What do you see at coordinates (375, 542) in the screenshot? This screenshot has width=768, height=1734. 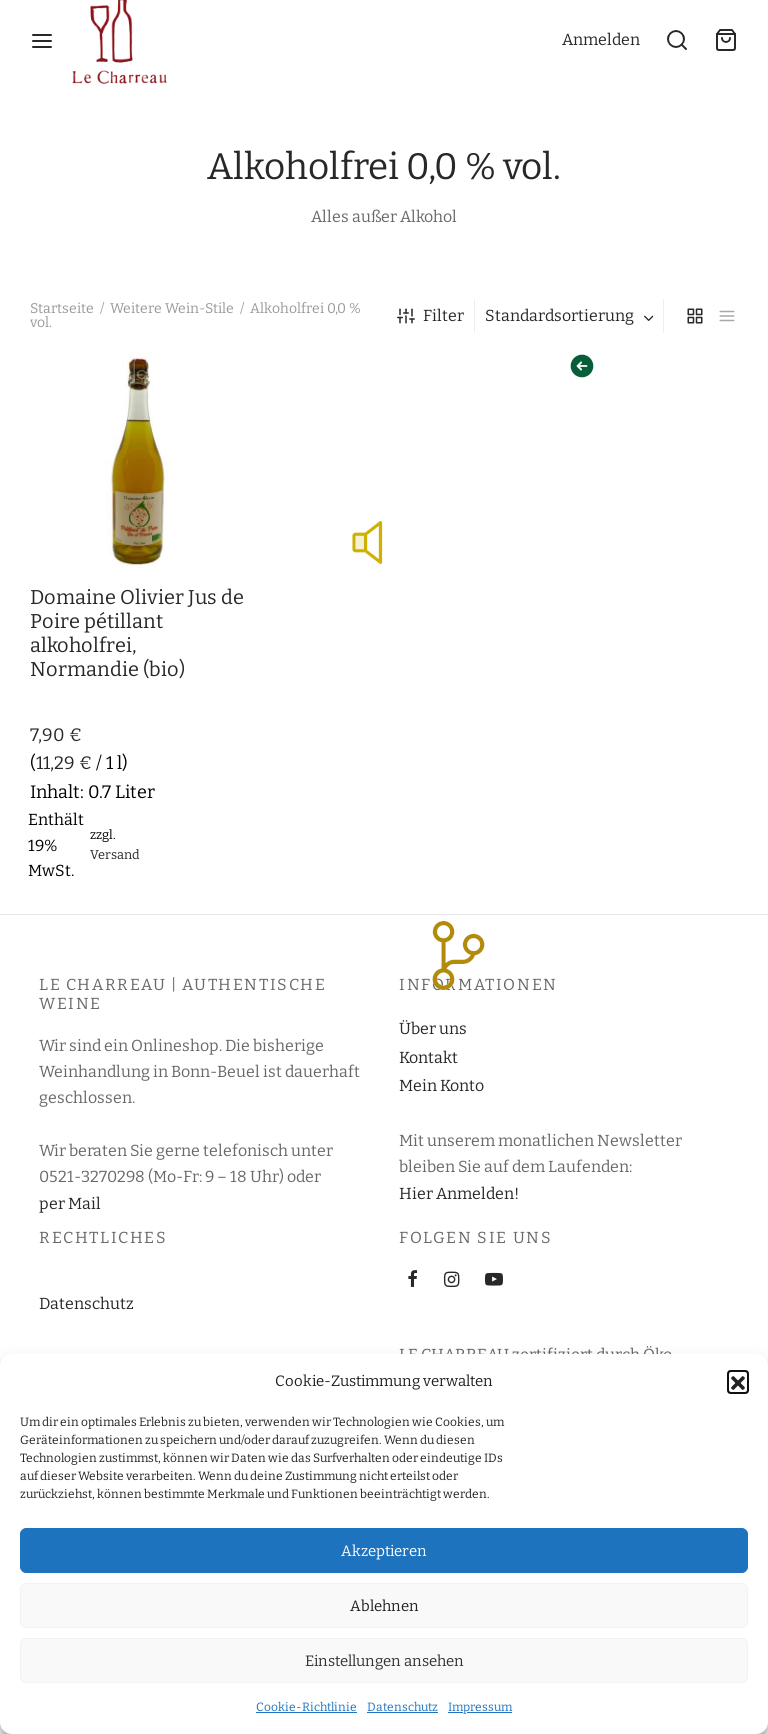 I see `speaker with no audio output` at bounding box center [375, 542].